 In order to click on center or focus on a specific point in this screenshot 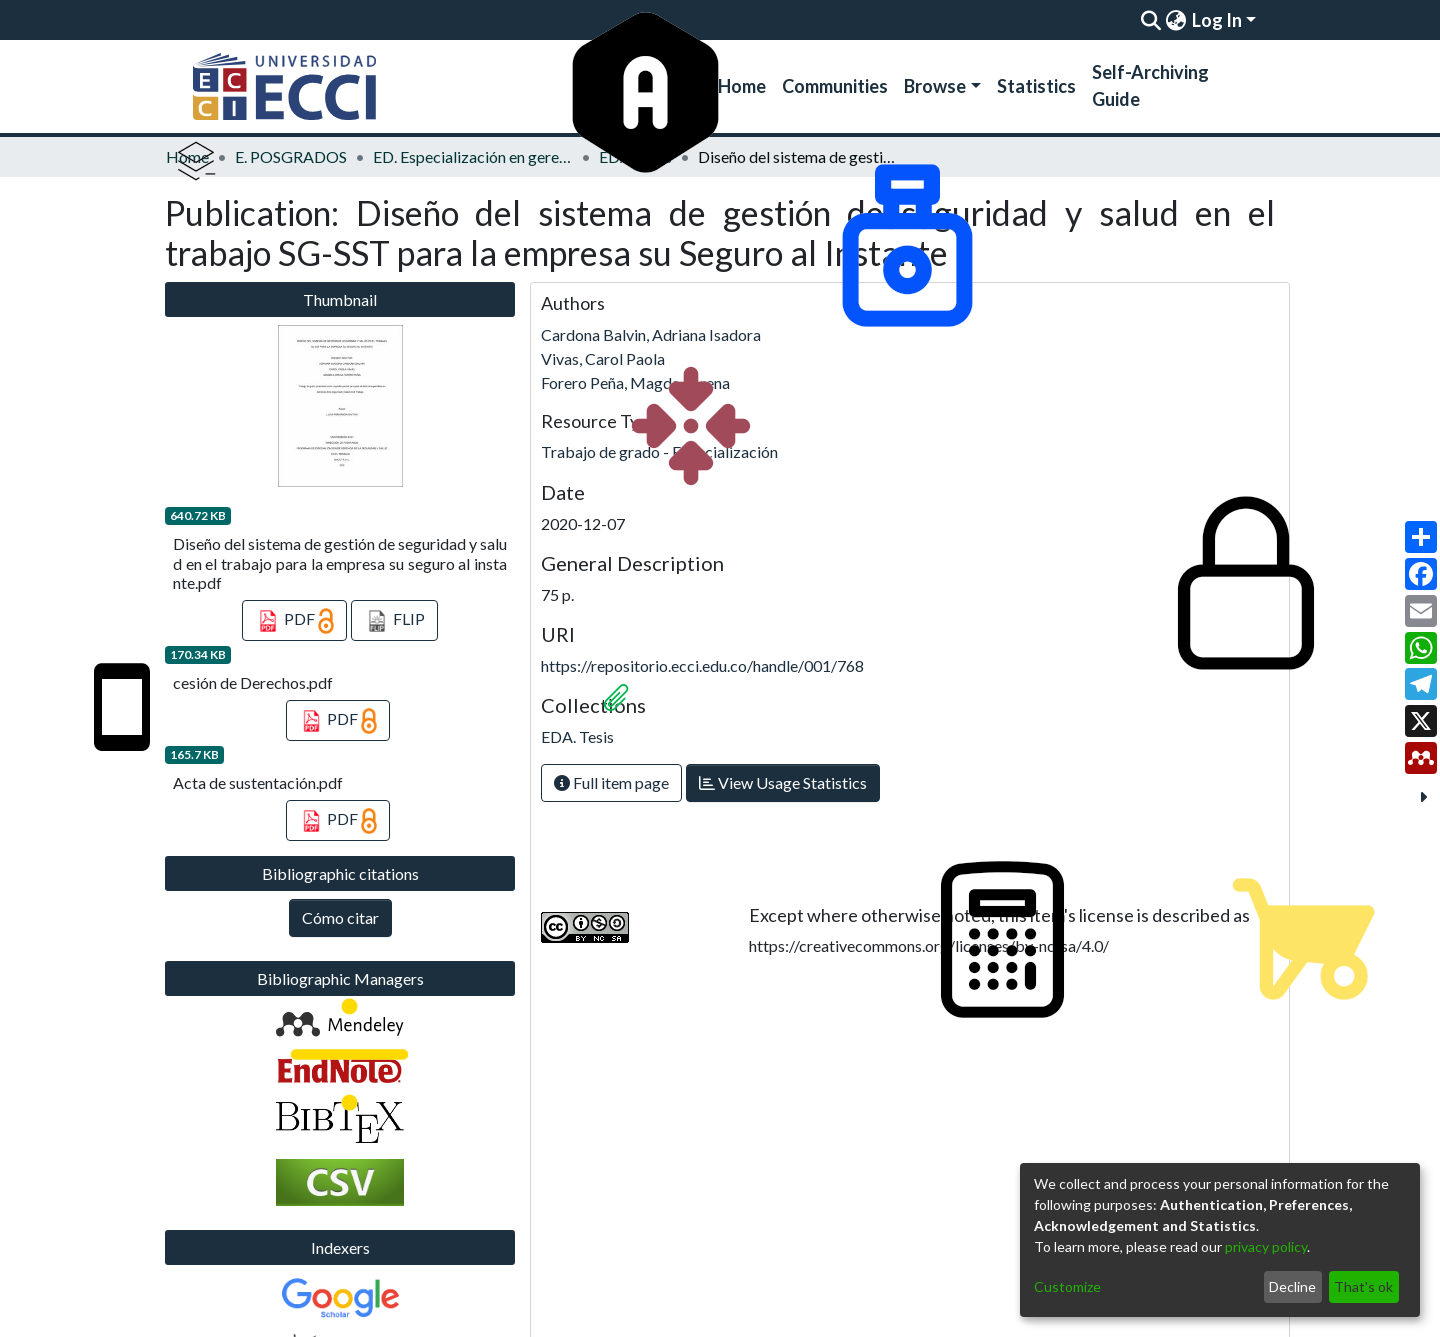, I will do `click(691, 426)`.